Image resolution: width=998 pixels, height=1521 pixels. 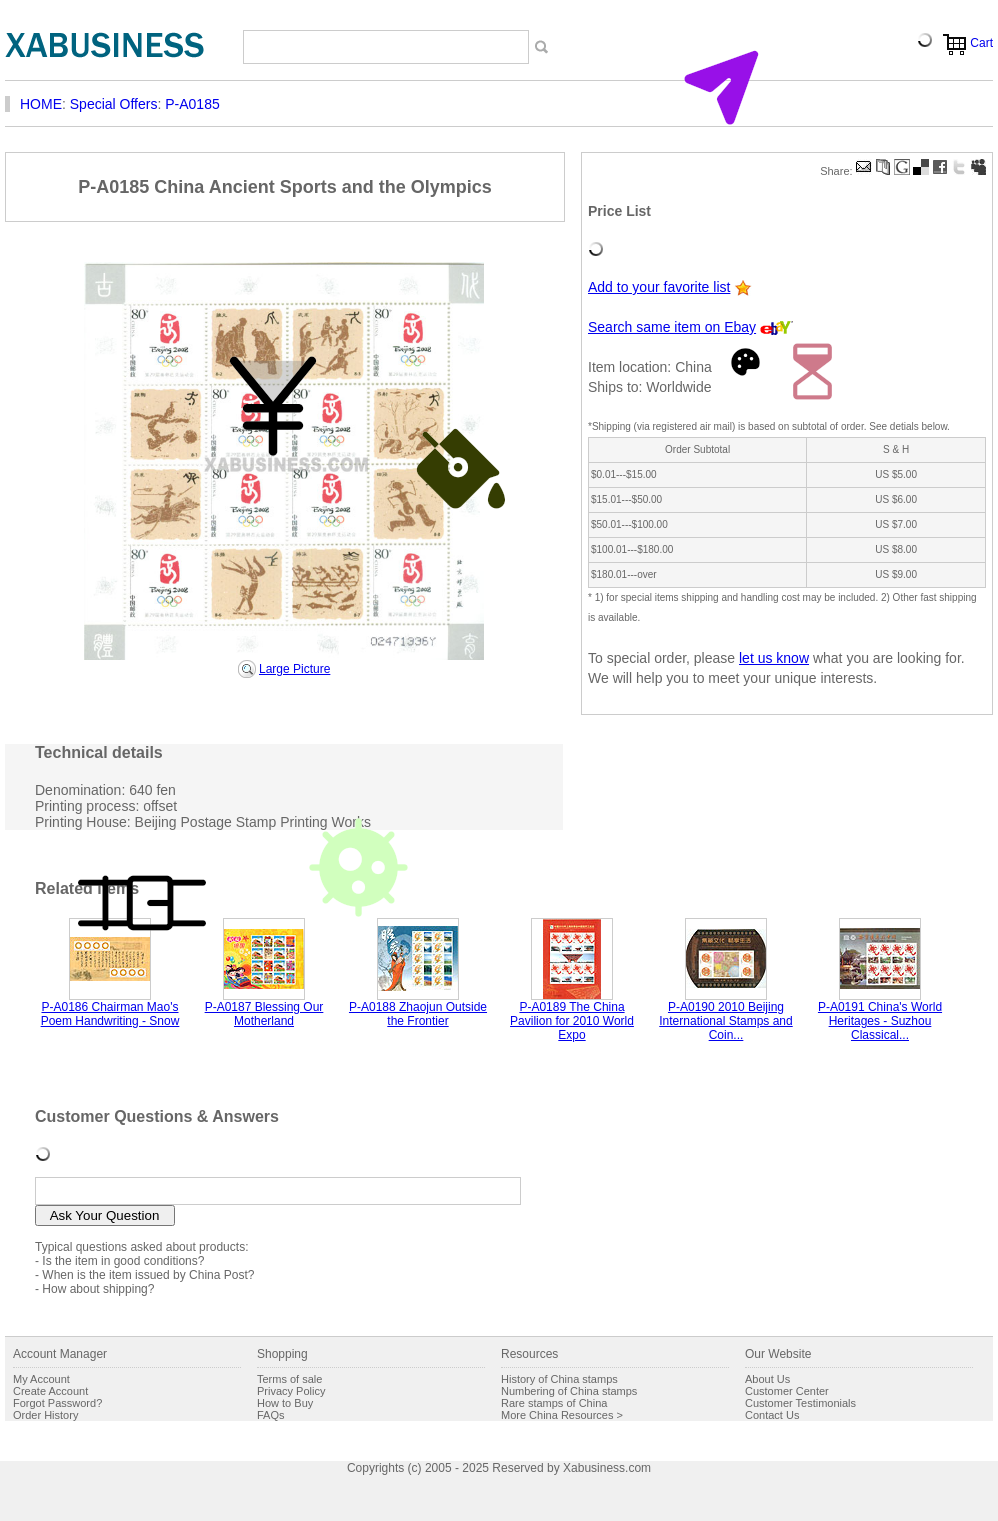 What do you see at coordinates (273, 404) in the screenshot?
I see `view prices in japanese yen` at bounding box center [273, 404].